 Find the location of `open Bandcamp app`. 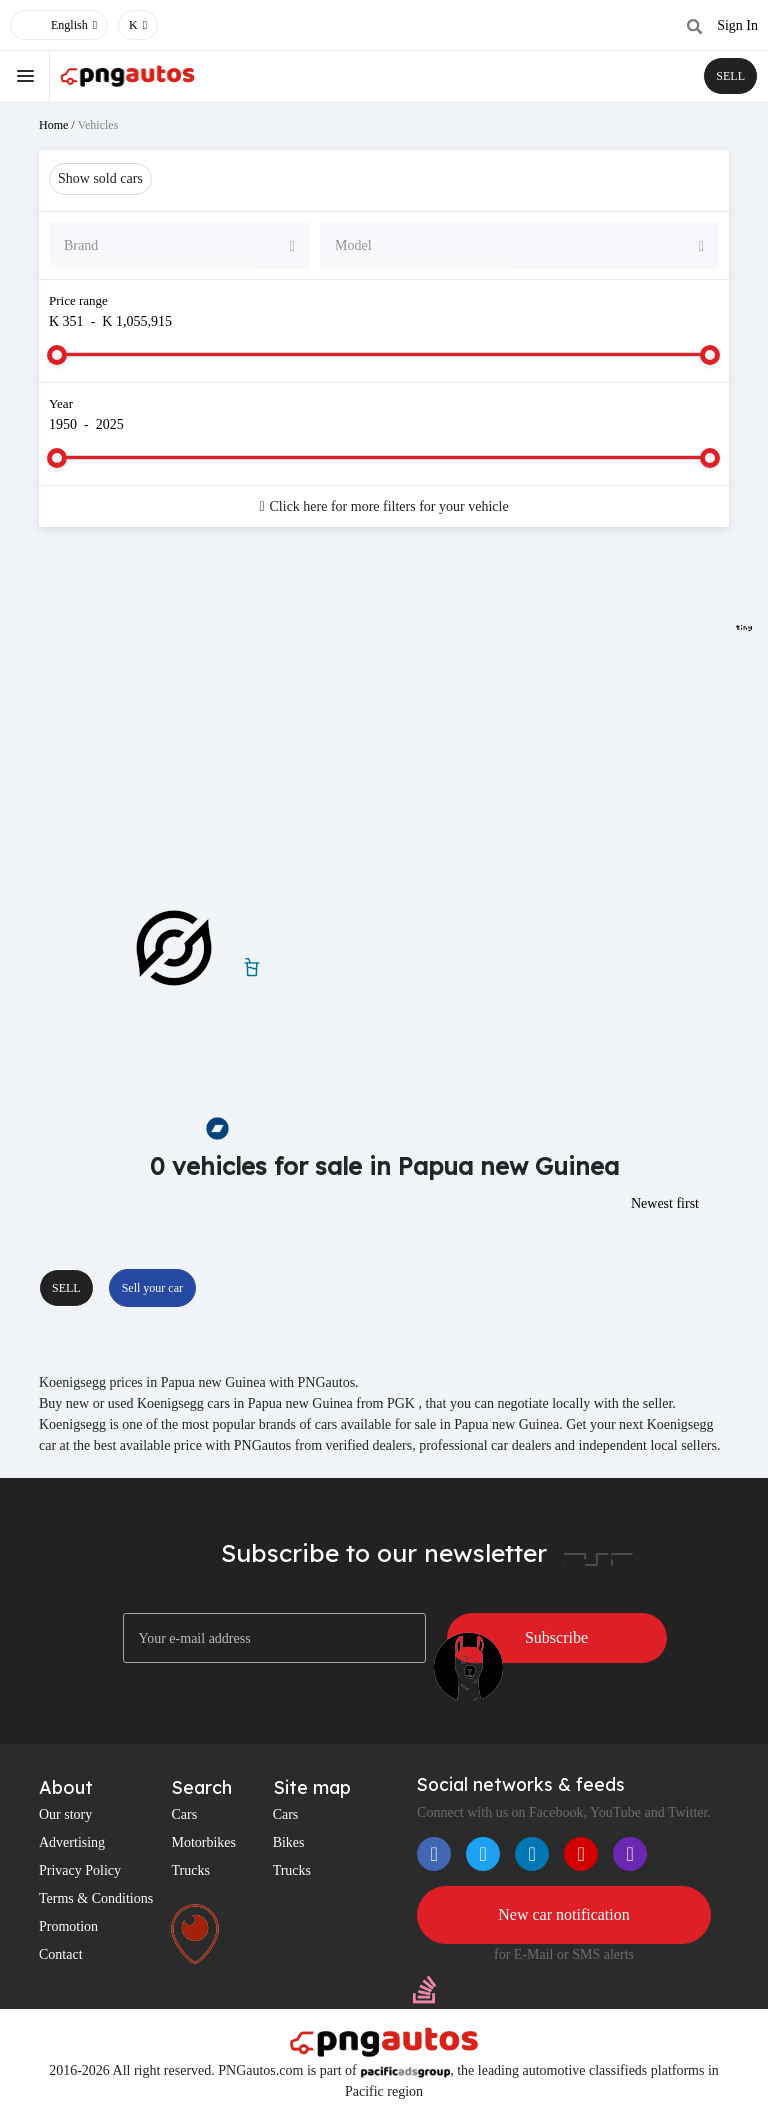

open Bandcamp app is located at coordinates (217, 1128).